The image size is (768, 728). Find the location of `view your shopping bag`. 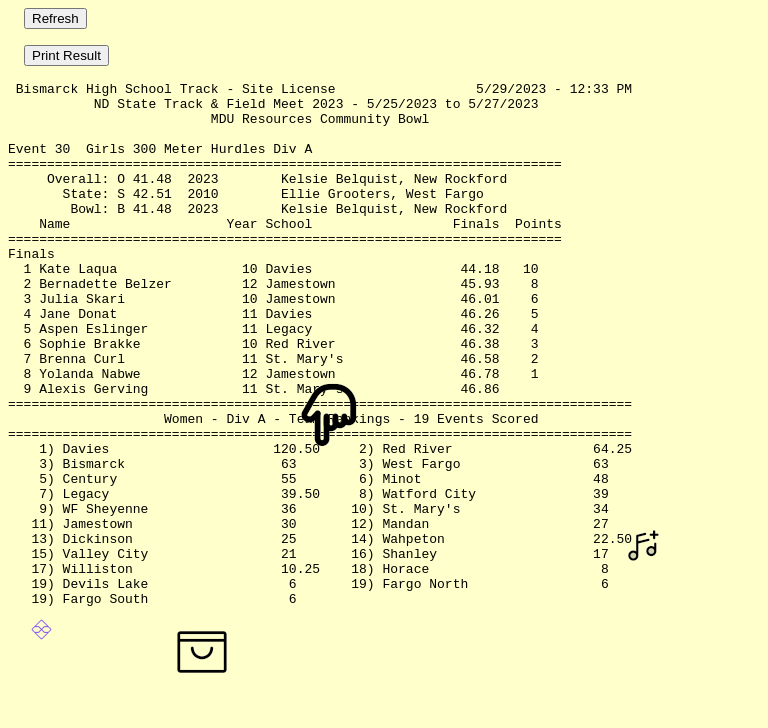

view your shopping bag is located at coordinates (202, 652).